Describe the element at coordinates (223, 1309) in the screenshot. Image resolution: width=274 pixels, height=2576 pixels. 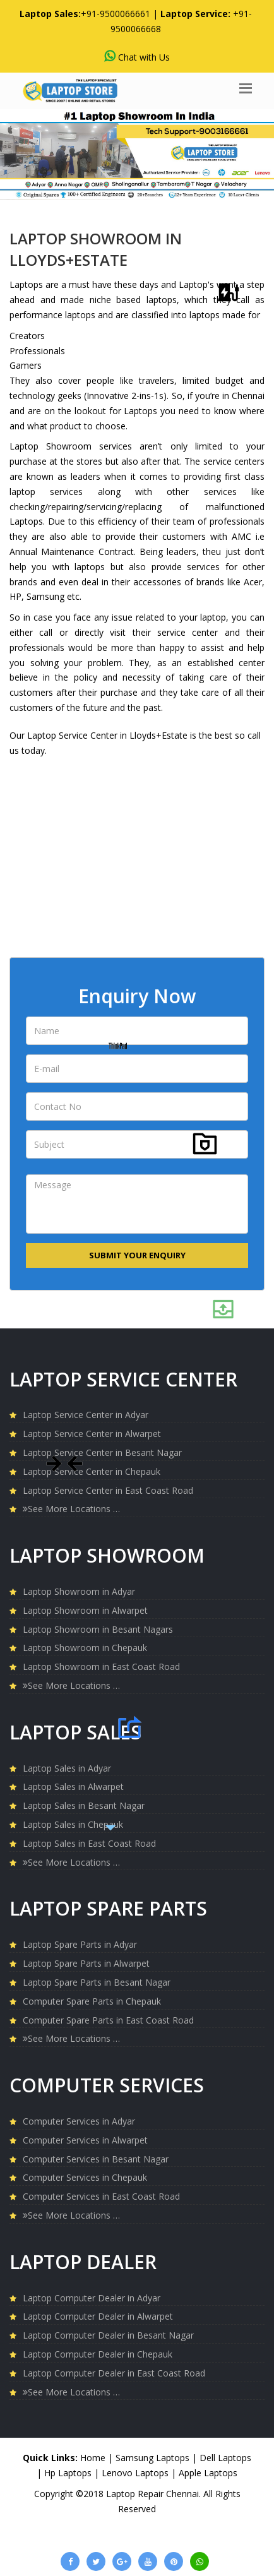
I see `export or share content` at that location.